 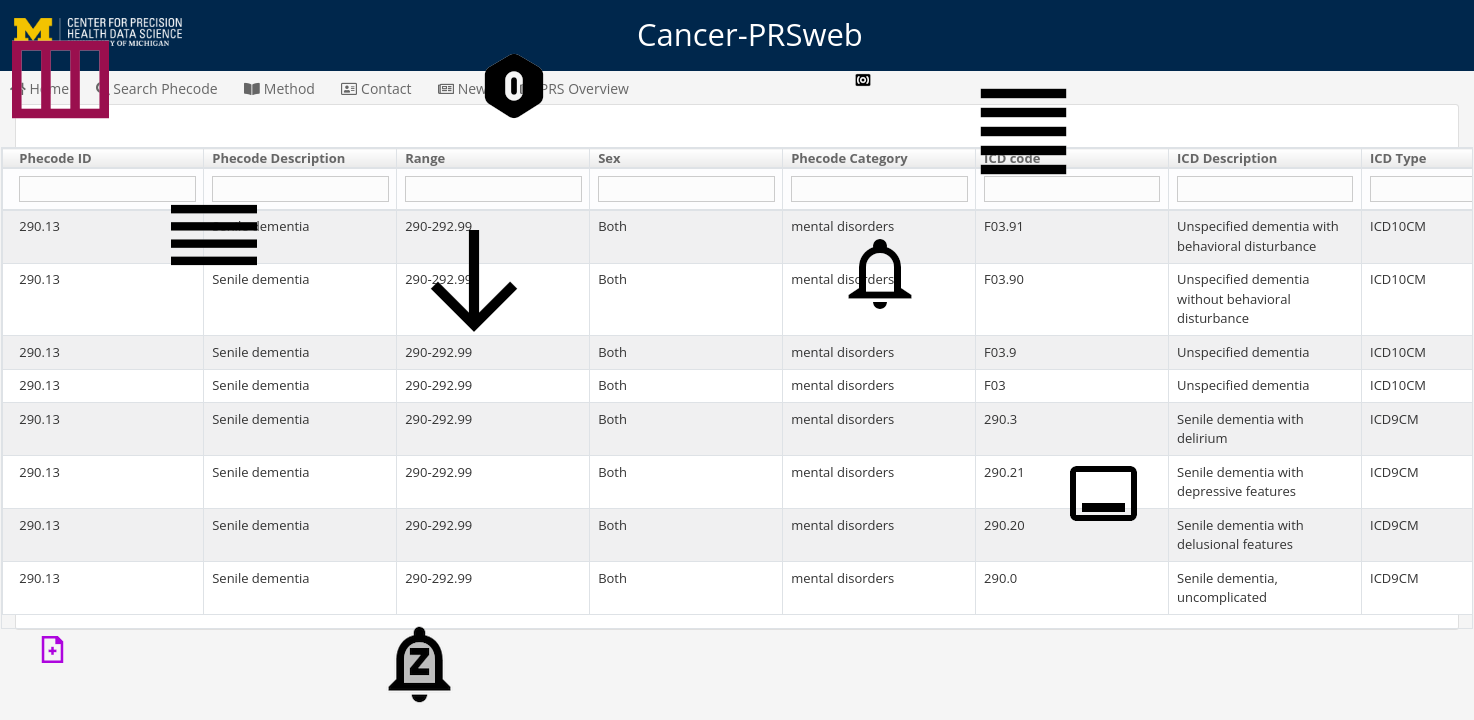 What do you see at coordinates (1023, 131) in the screenshot?
I see `justify text alignment` at bounding box center [1023, 131].